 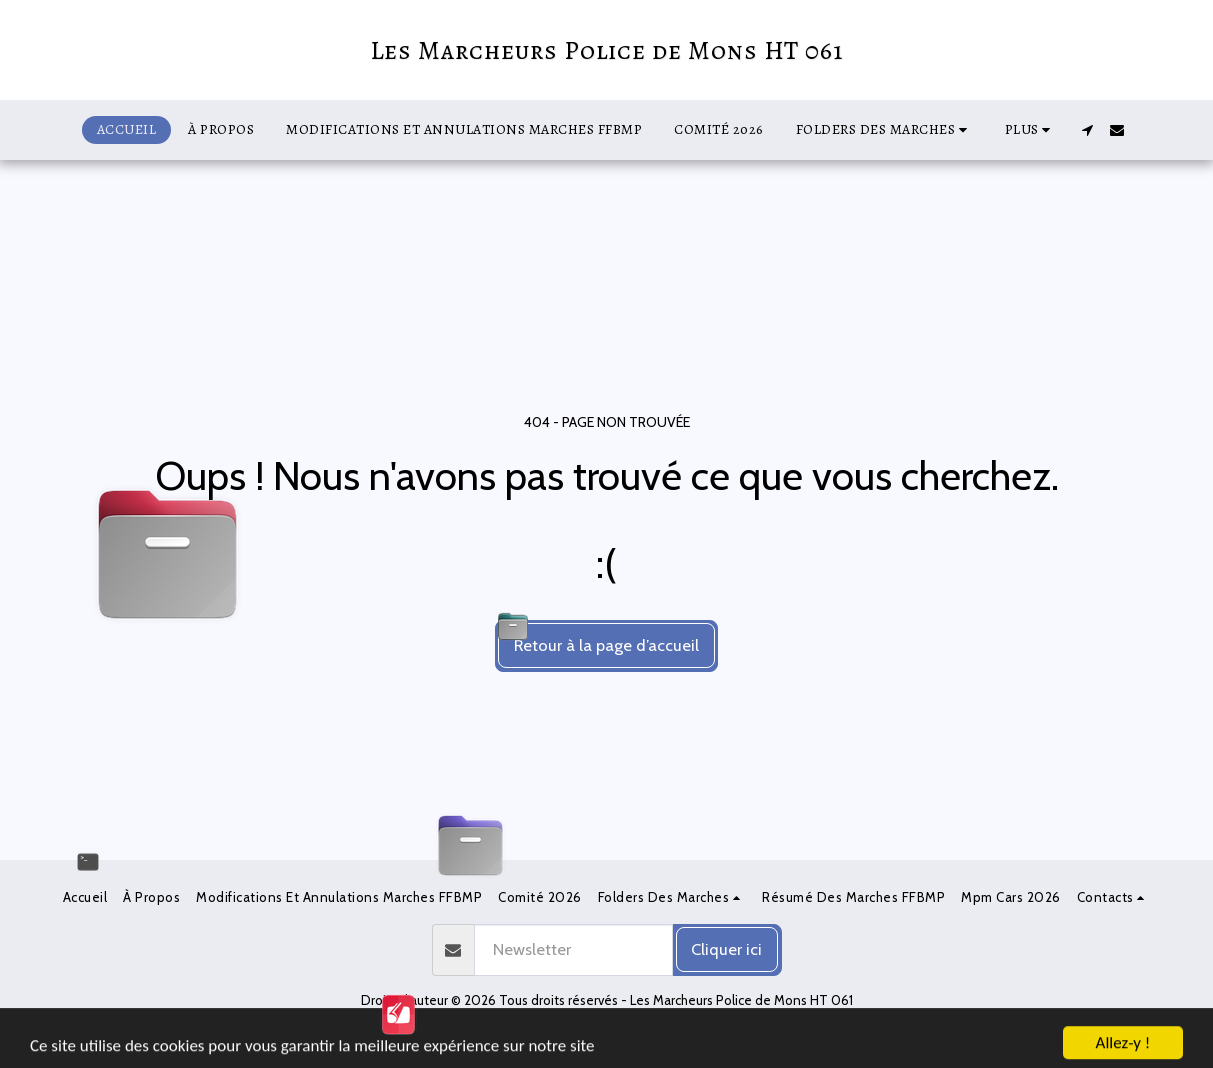 What do you see at coordinates (470, 845) in the screenshot?
I see `open the file manager application` at bounding box center [470, 845].